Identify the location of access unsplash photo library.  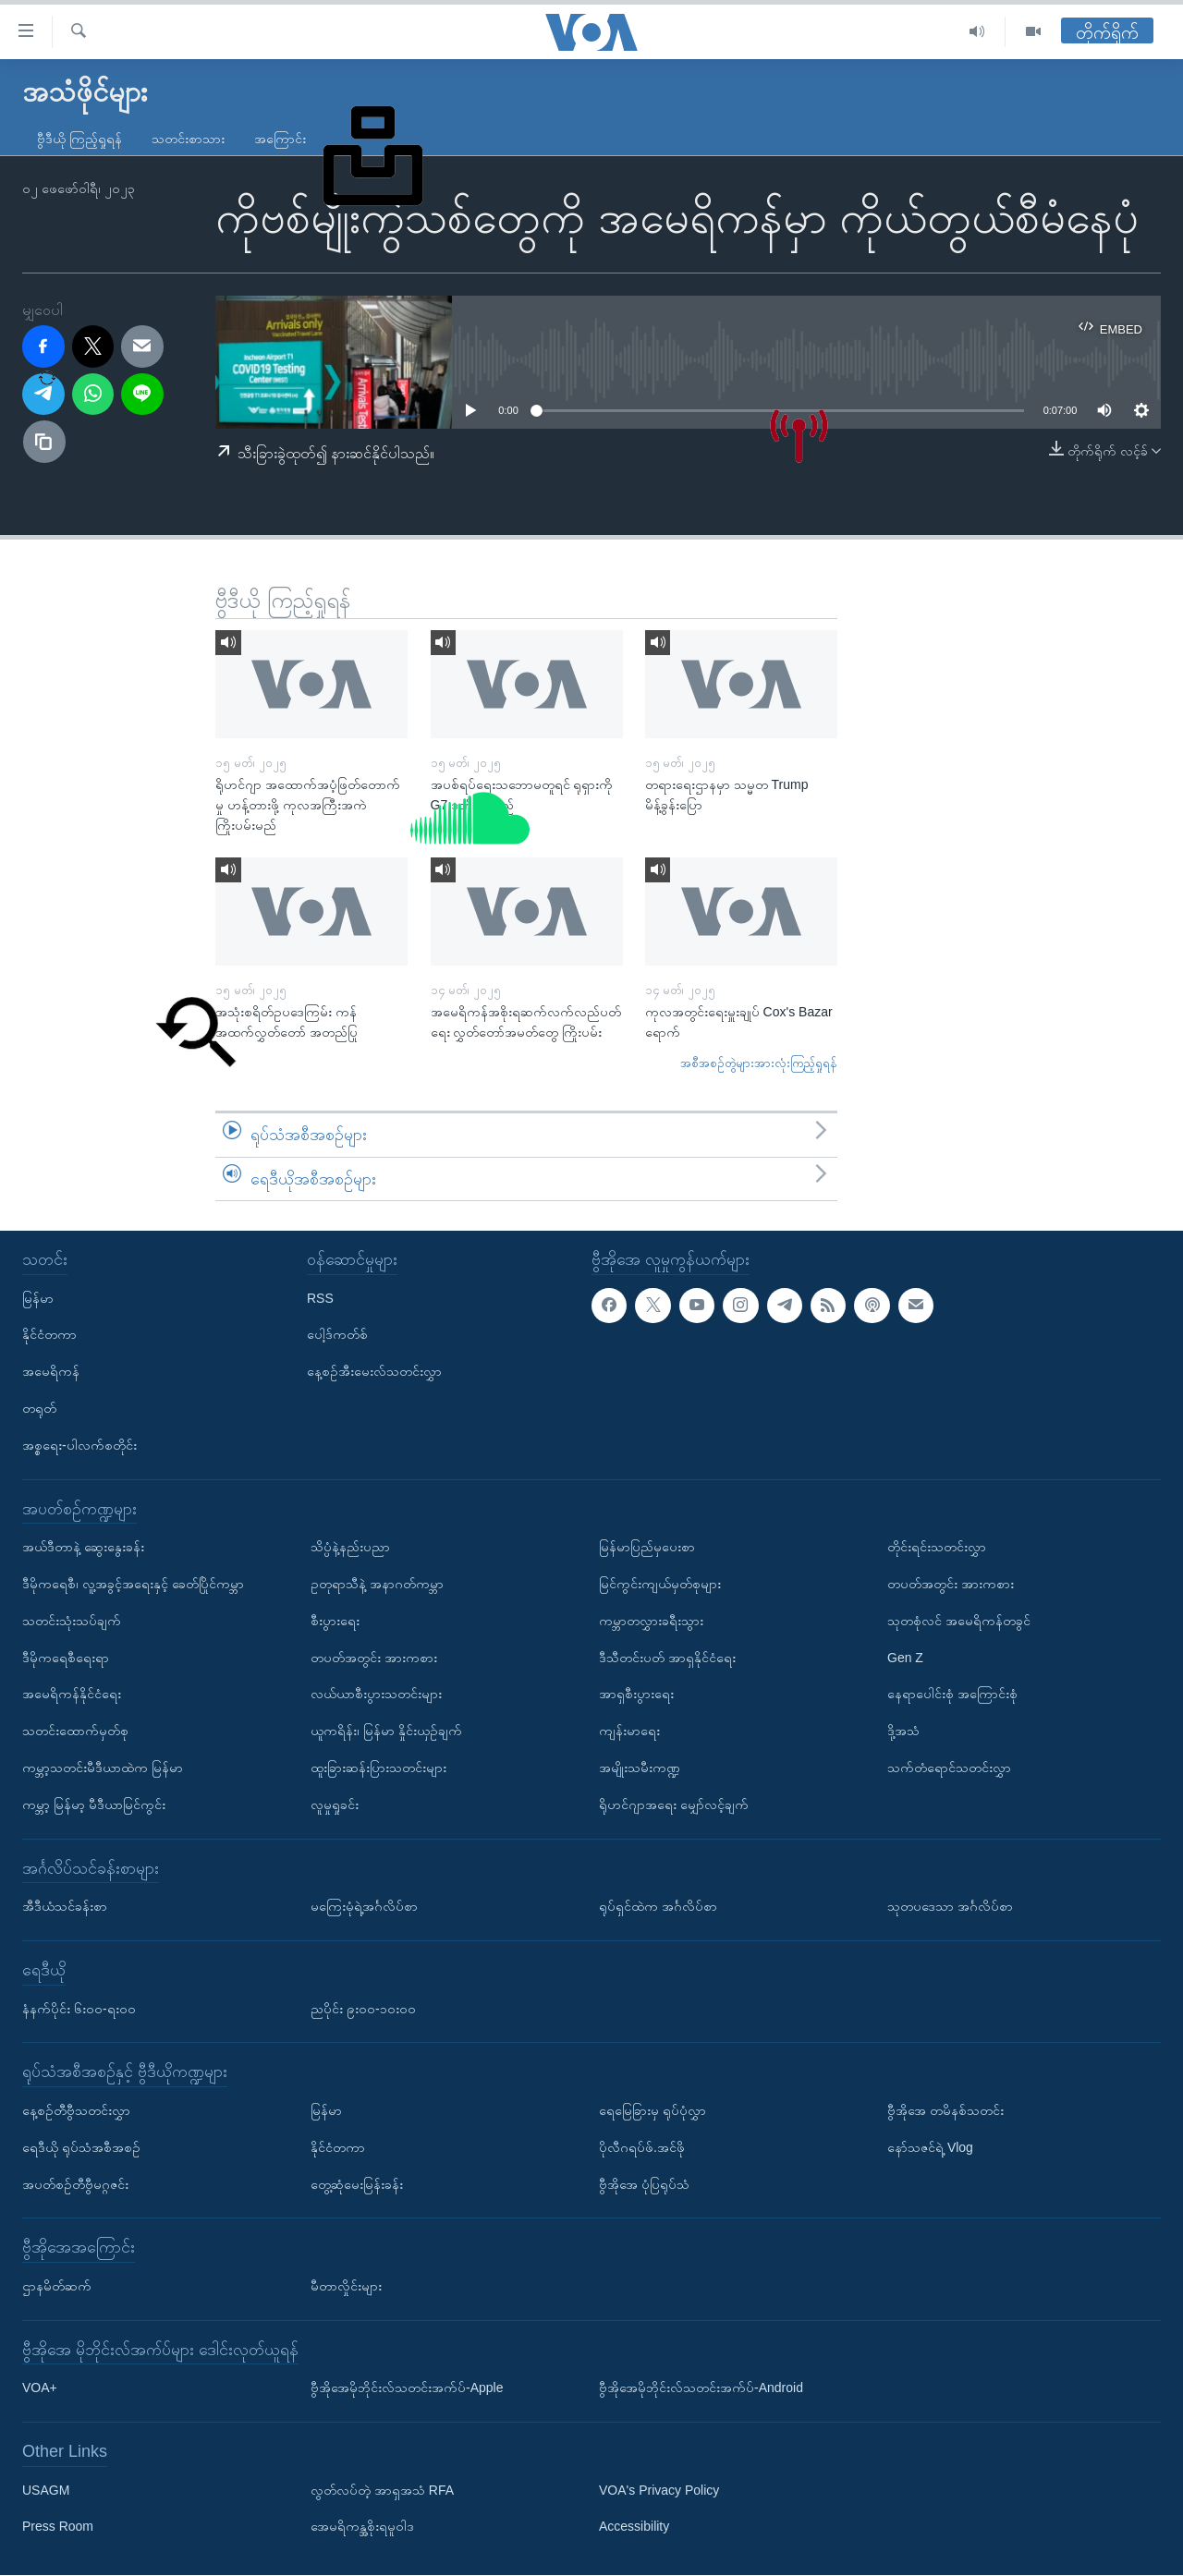
(372, 155).